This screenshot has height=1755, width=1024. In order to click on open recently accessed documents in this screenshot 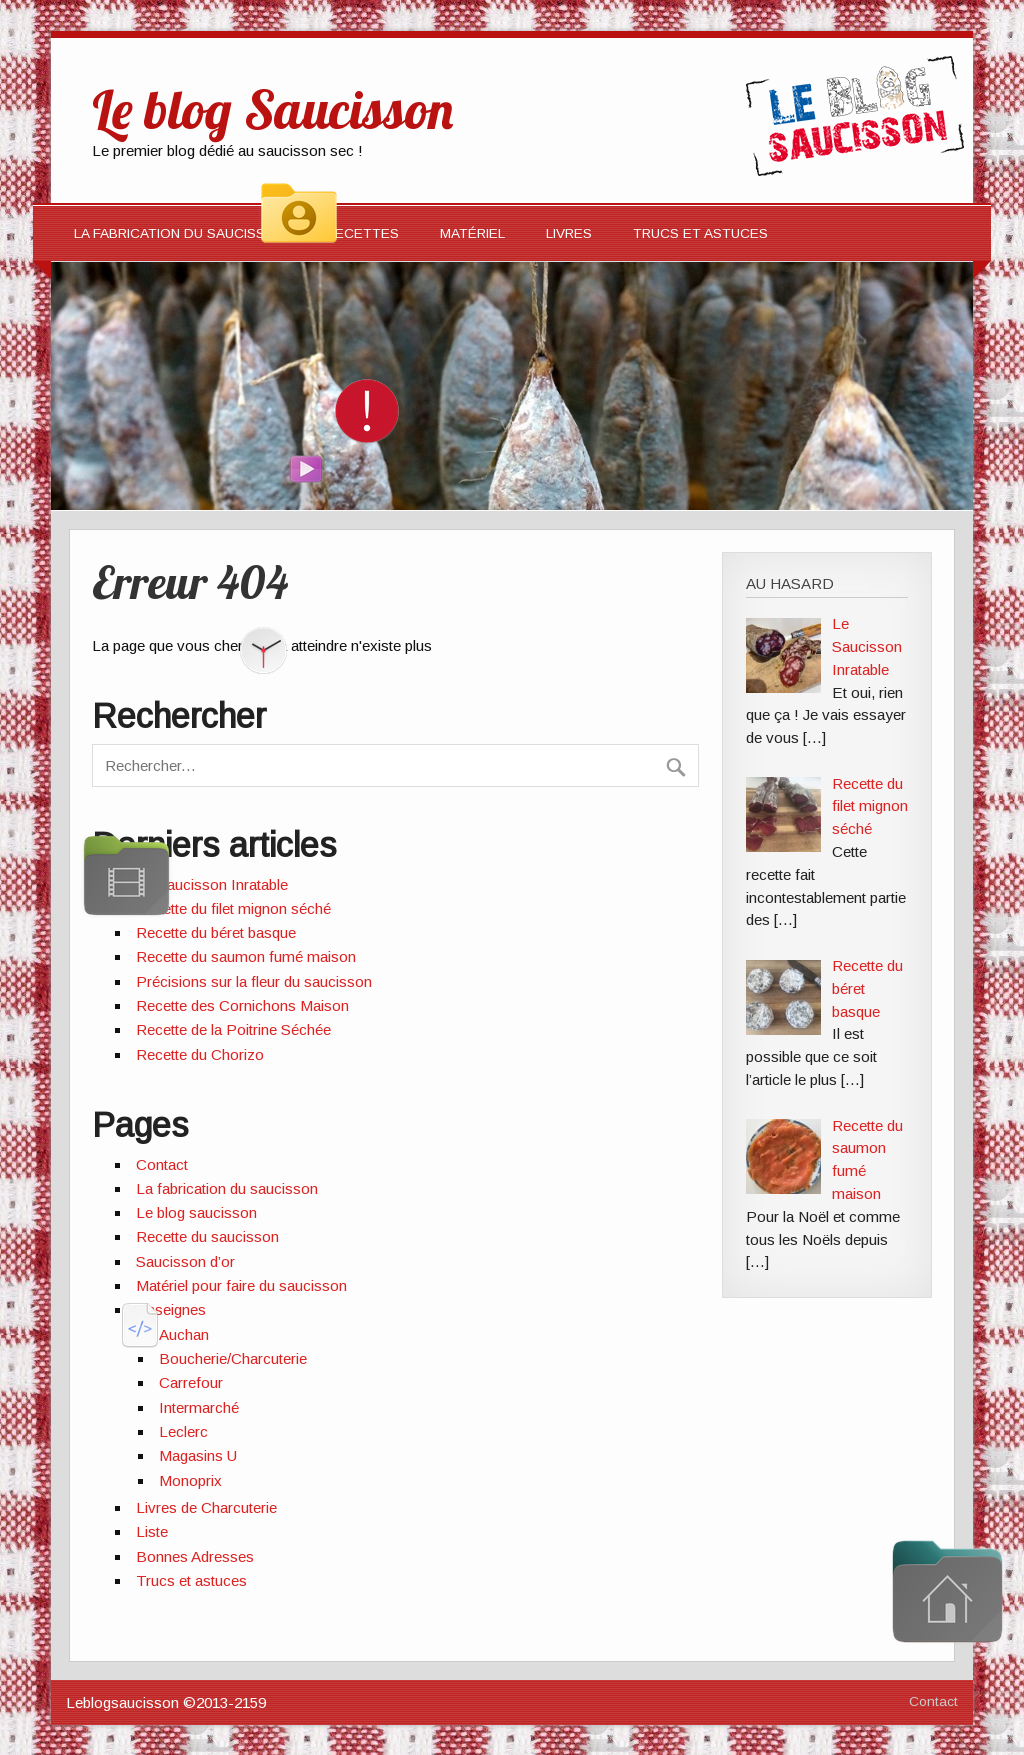, I will do `click(263, 650)`.